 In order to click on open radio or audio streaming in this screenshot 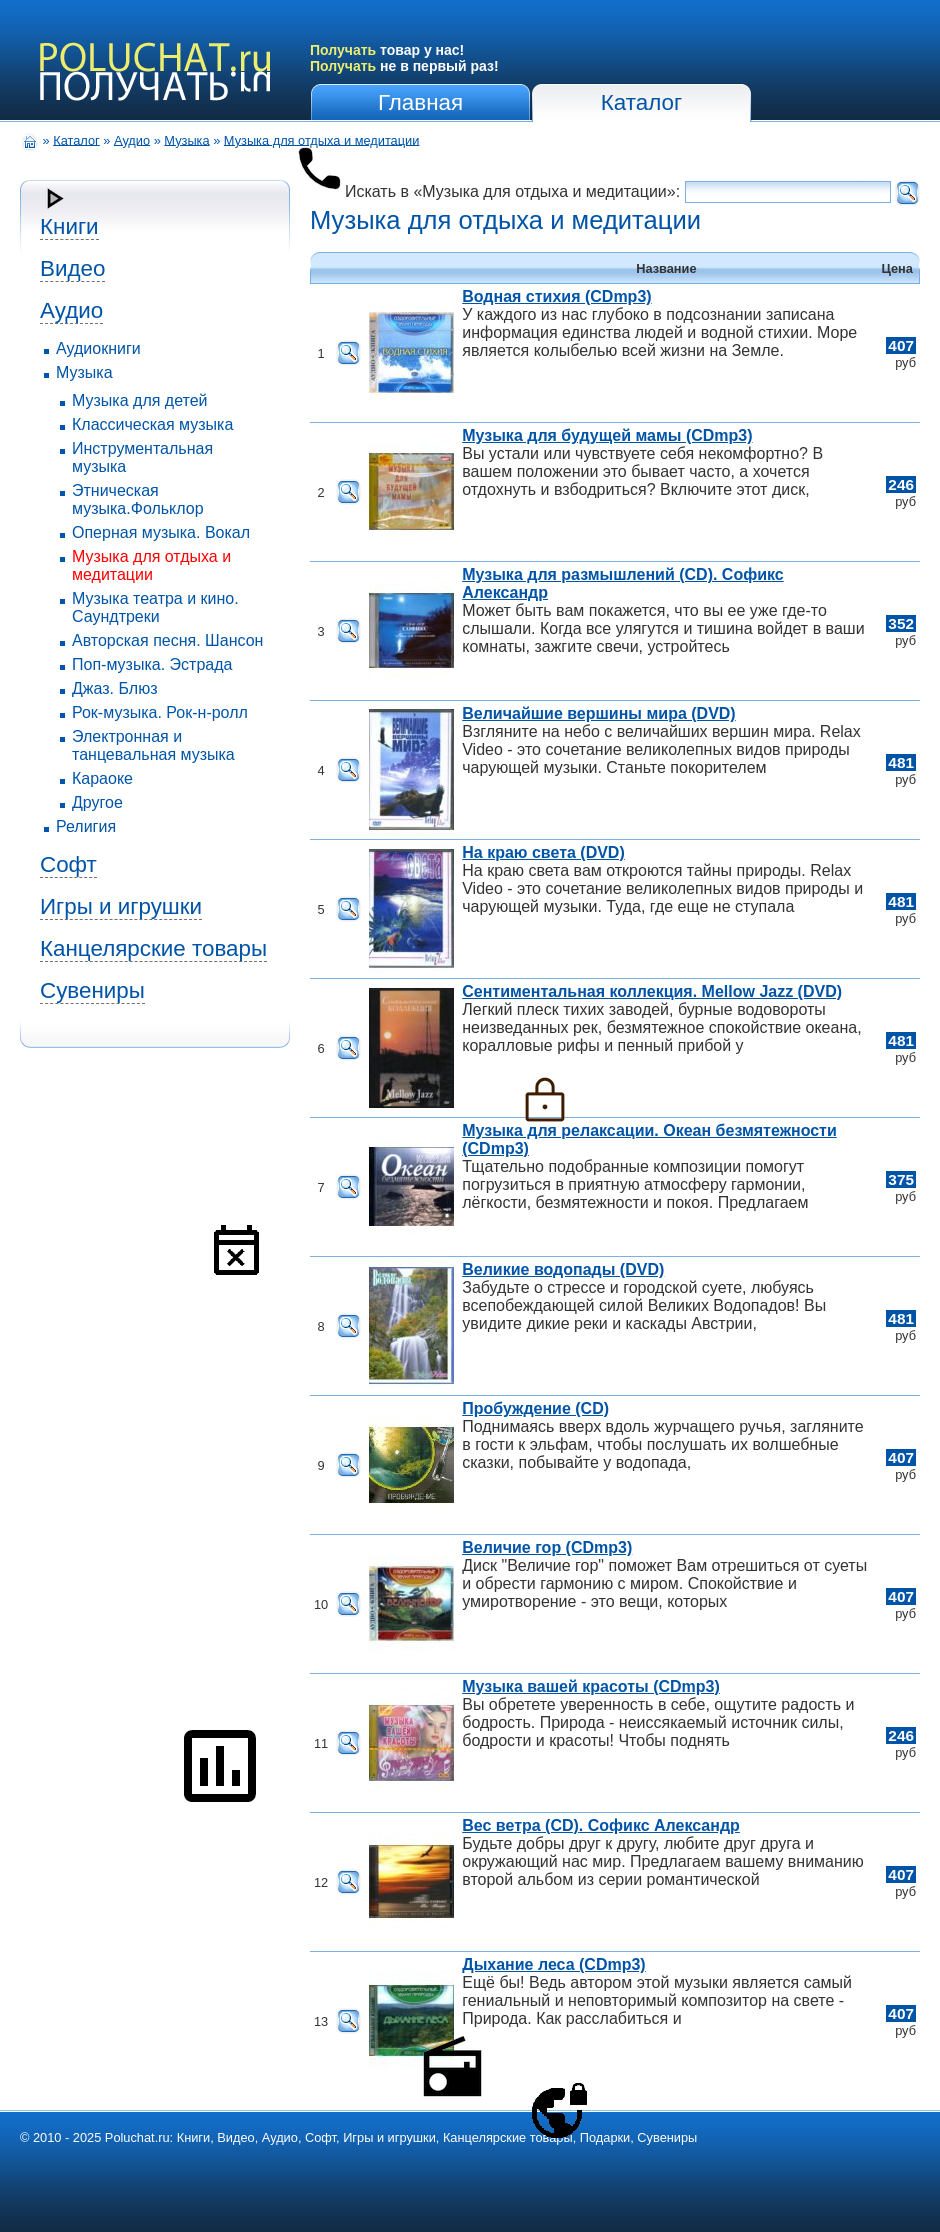, I will do `click(452, 2067)`.